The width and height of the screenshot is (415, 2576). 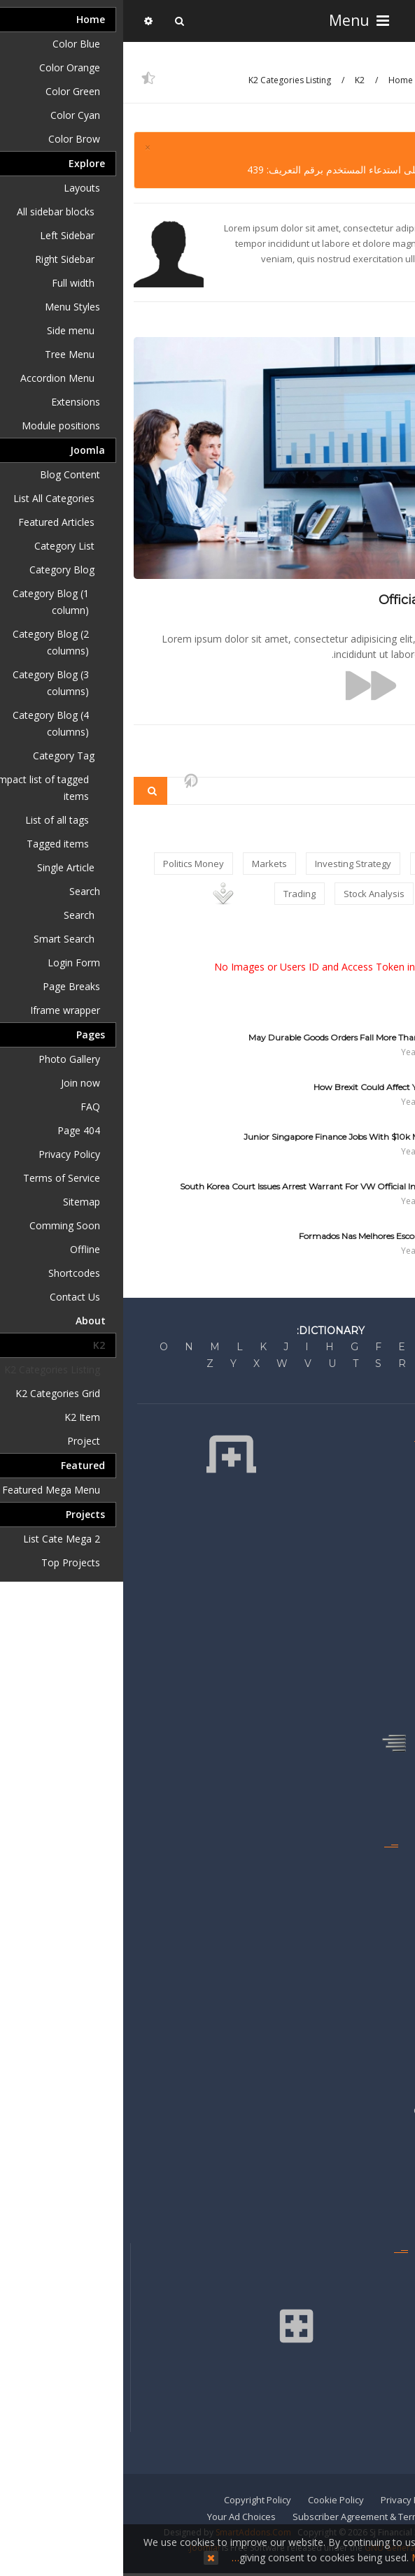 What do you see at coordinates (371, 685) in the screenshot?
I see `fast forward media playback` at bounding box center [371, 685].